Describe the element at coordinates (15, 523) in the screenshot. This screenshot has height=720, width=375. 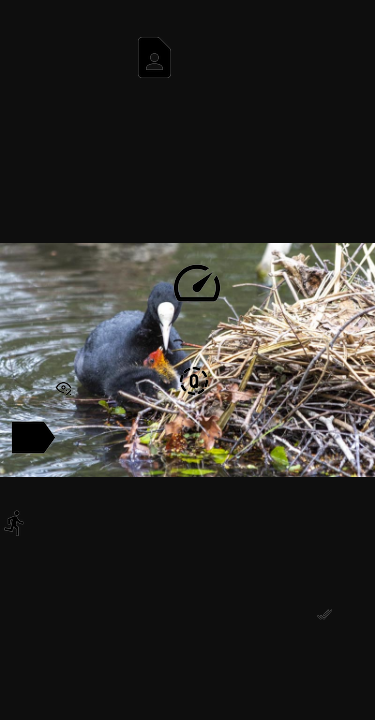
I see `get walking or running directions` at that location.